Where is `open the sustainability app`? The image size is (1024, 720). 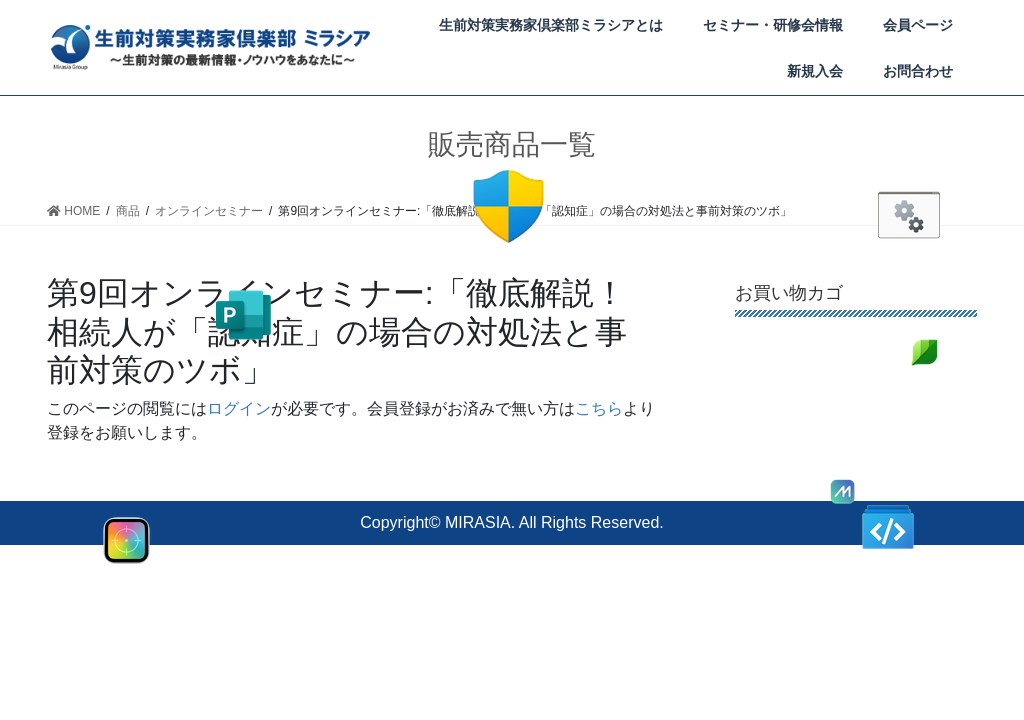
open the sustainability app is located at coordinates (925, 352).